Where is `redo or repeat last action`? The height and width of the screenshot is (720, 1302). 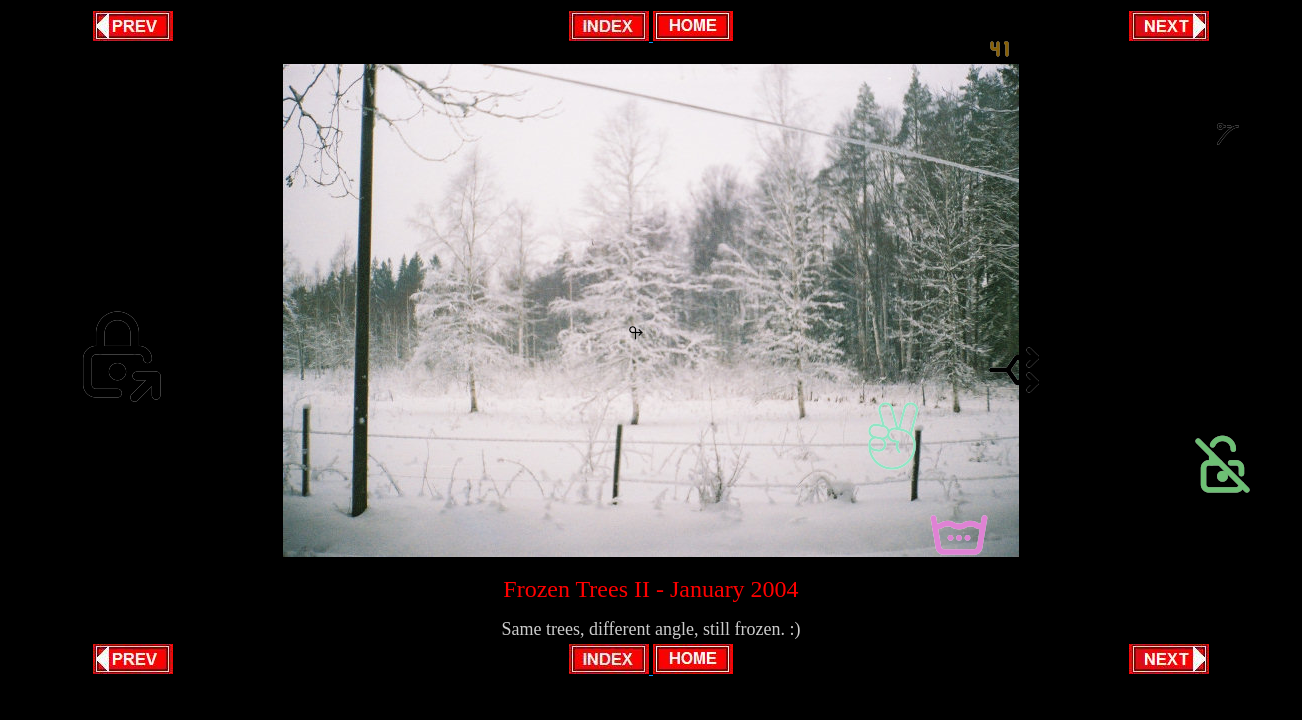
redo or repeat last action is located at coordinates (635, 332).